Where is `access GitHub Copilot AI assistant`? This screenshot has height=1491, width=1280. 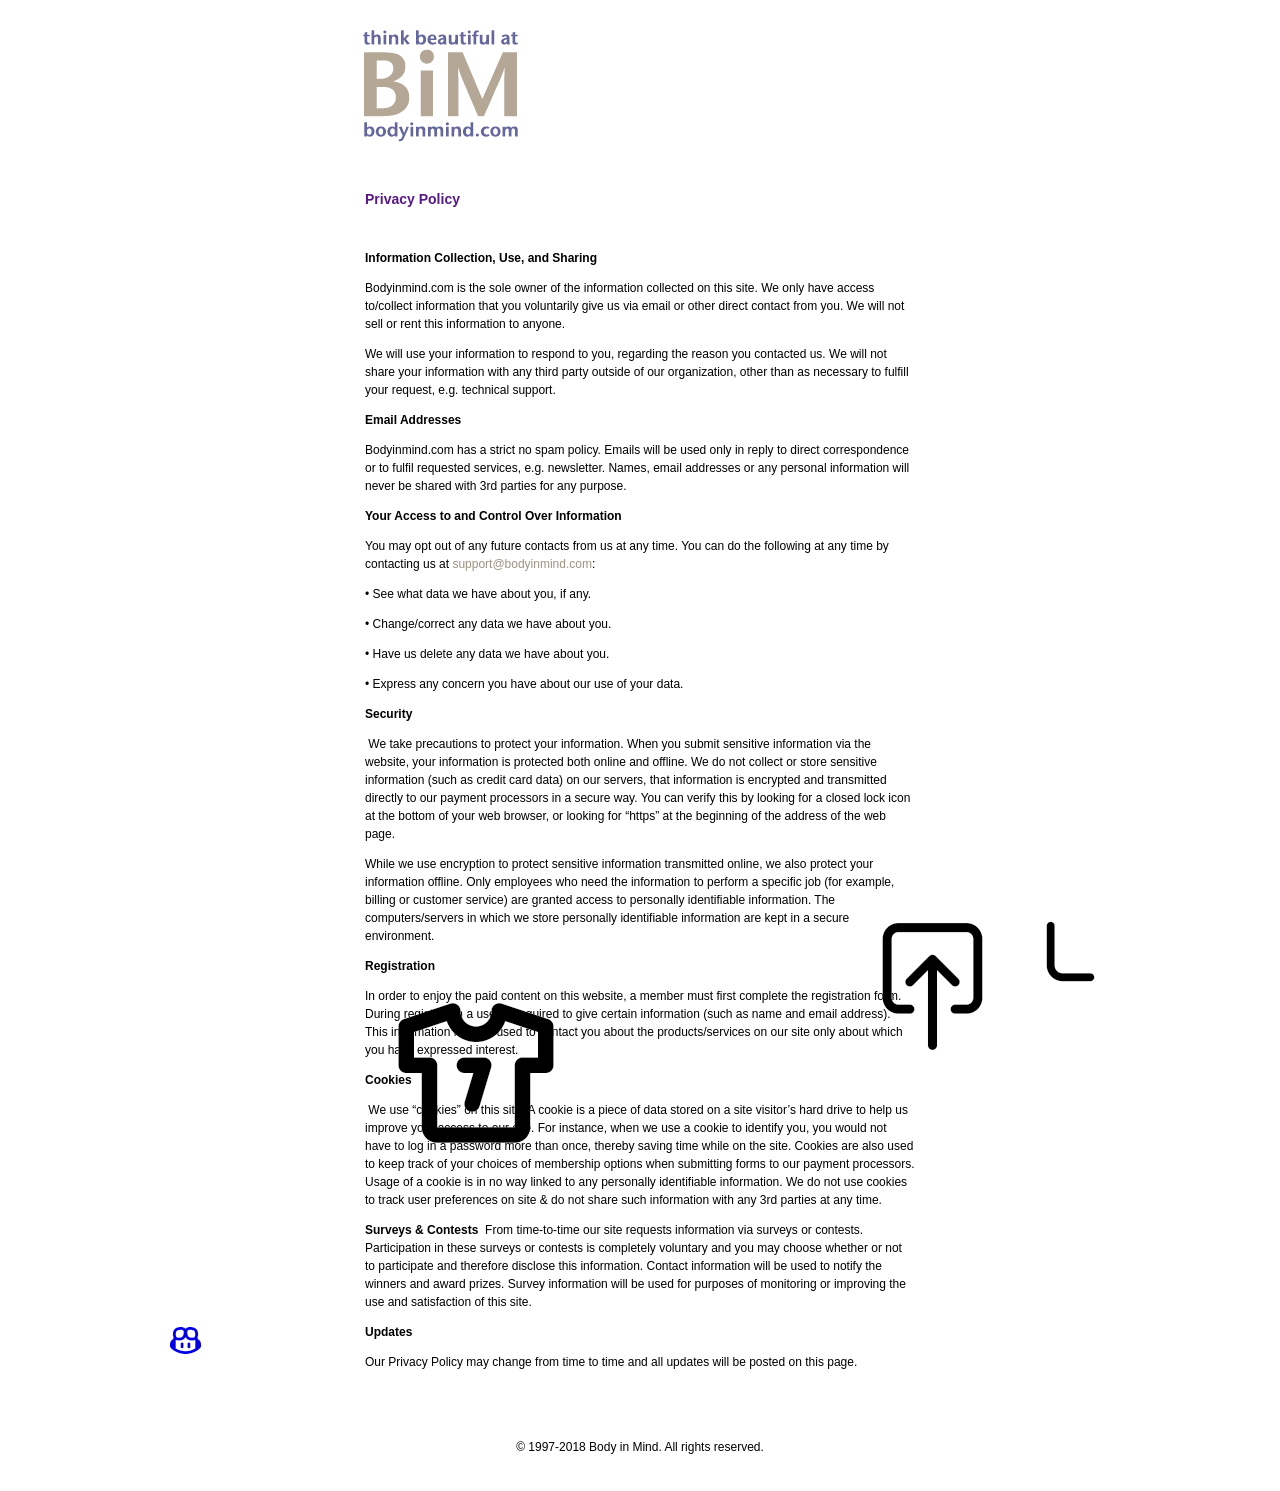
access GitHub Copilot AI assistant is located at coordinates (185, 1340).